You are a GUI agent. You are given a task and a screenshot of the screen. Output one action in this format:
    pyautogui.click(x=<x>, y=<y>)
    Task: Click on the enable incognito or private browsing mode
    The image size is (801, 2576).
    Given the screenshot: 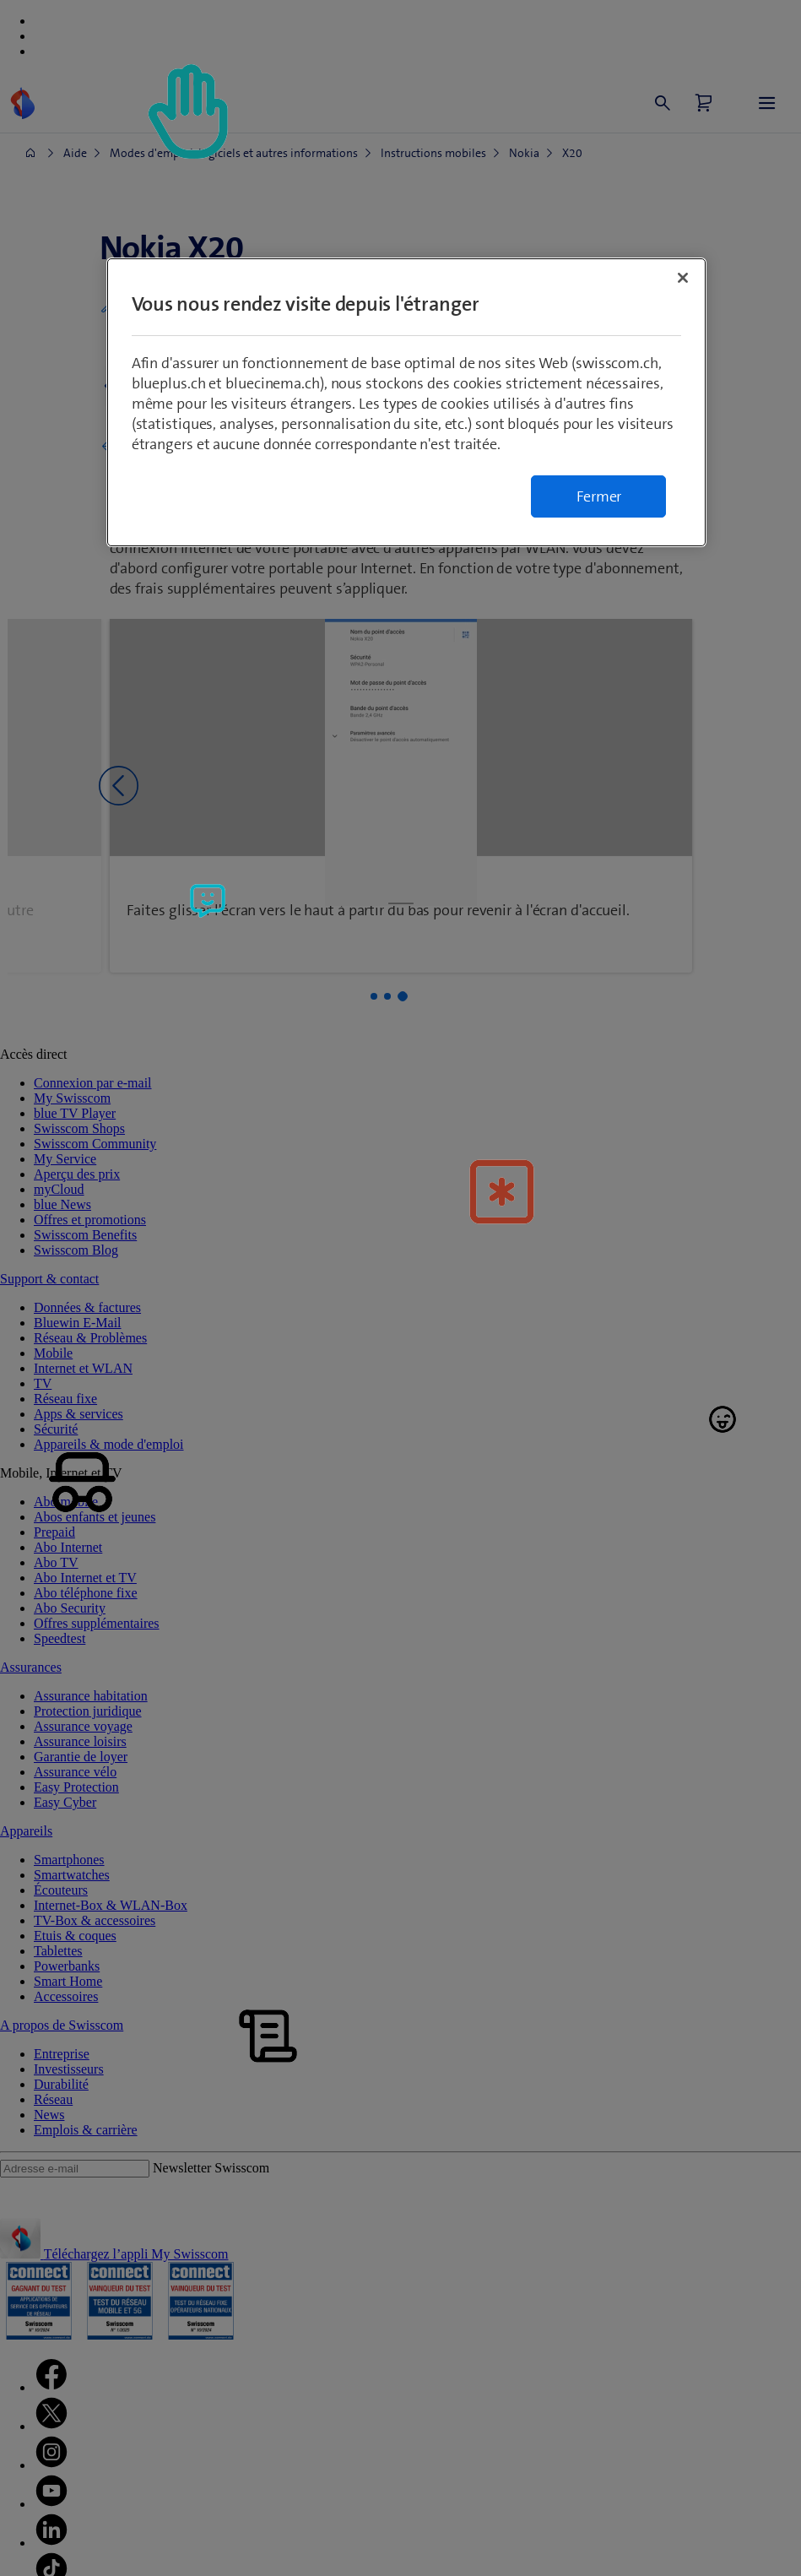 What is the action you would take?
    pyautogui.click(x=82, y=1482)
    